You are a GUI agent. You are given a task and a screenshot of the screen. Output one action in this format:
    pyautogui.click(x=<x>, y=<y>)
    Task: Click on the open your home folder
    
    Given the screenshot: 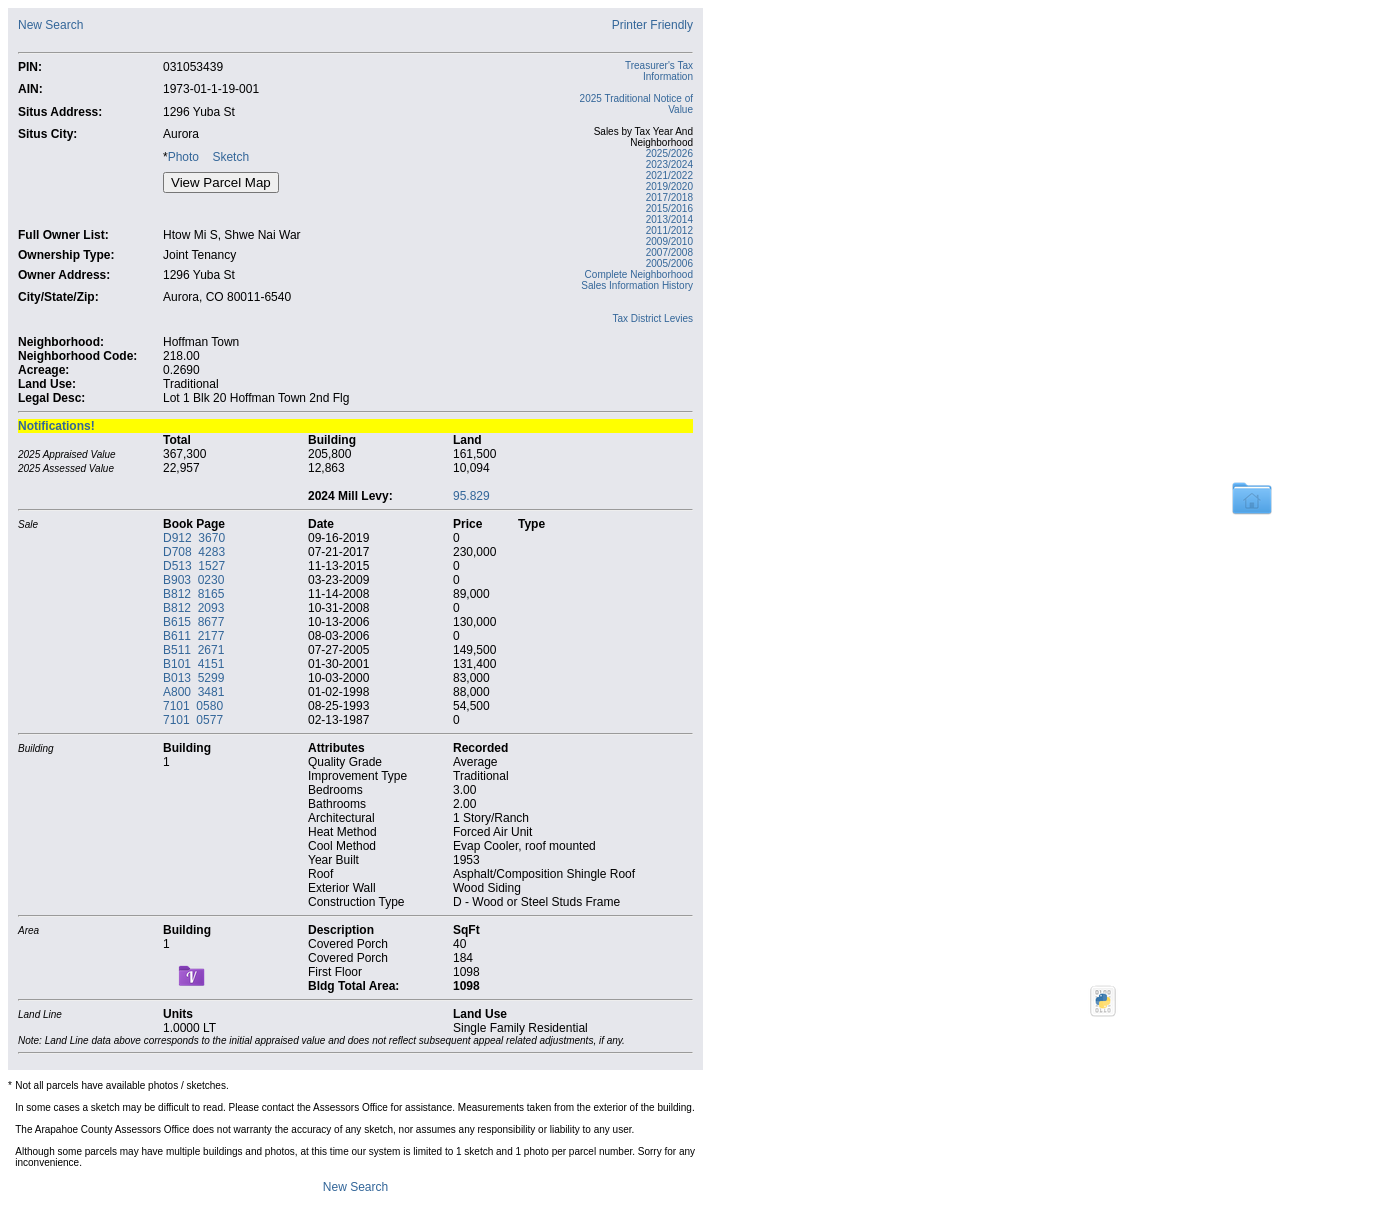 What is the action you would take?
    pyautogui.click(x=1252, y=498)
    